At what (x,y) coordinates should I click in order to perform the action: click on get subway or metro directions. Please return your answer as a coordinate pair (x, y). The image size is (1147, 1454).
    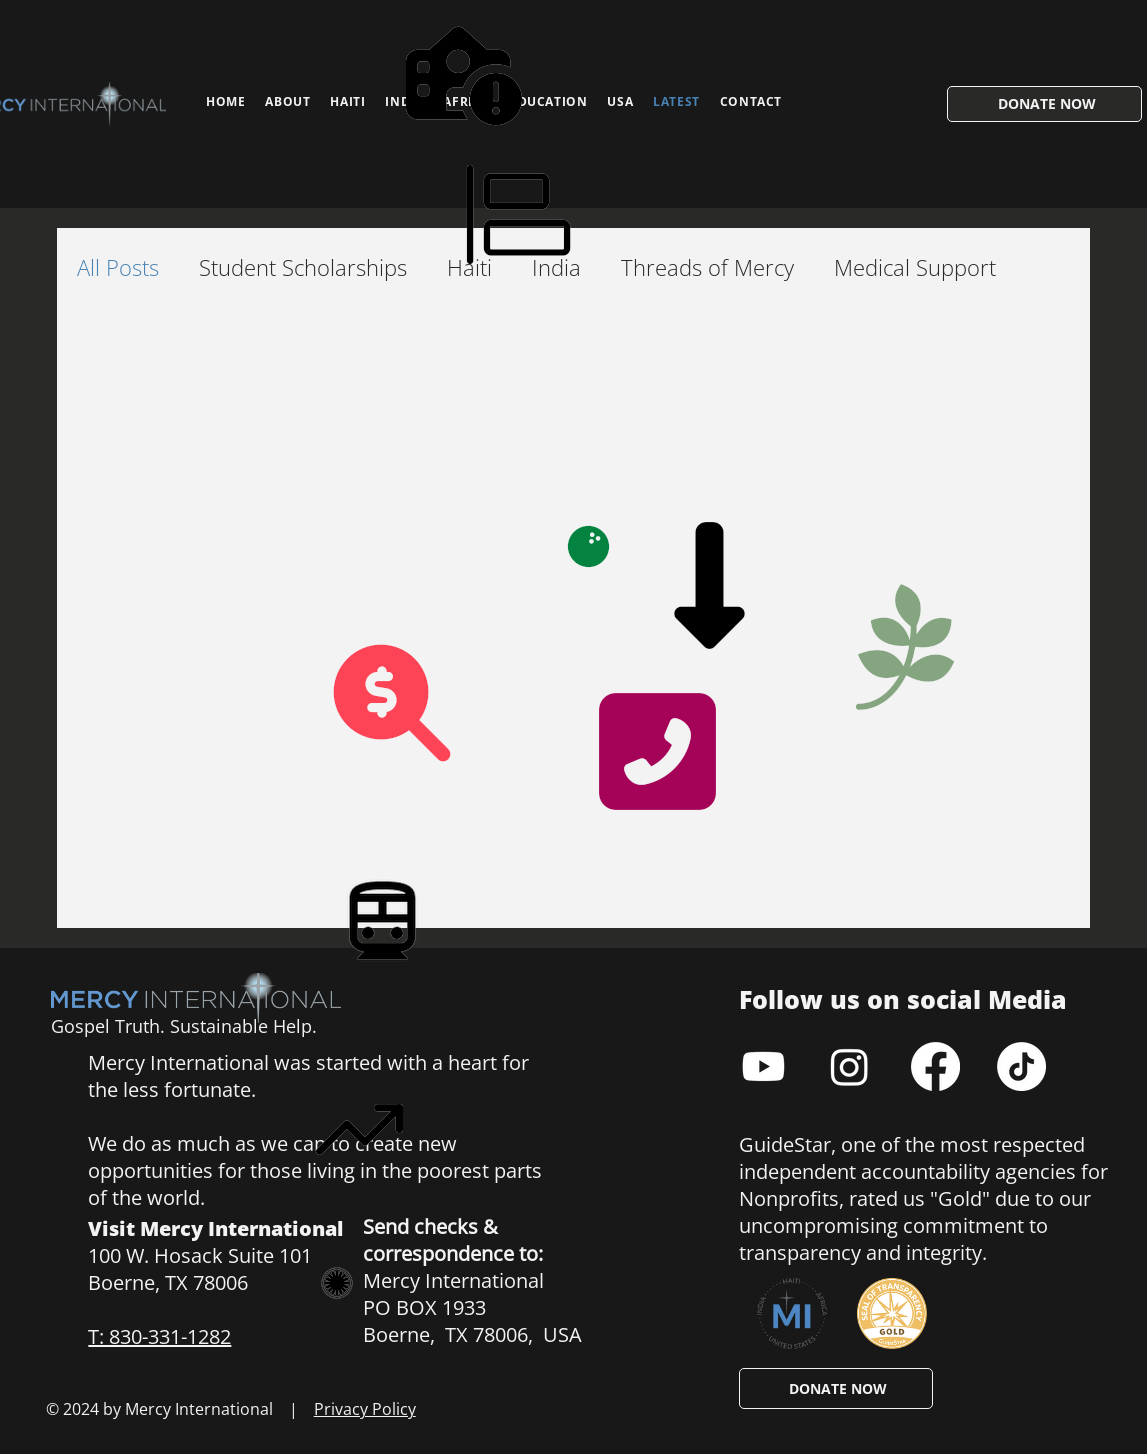
    Looking at the image, I should click on (382, 922).